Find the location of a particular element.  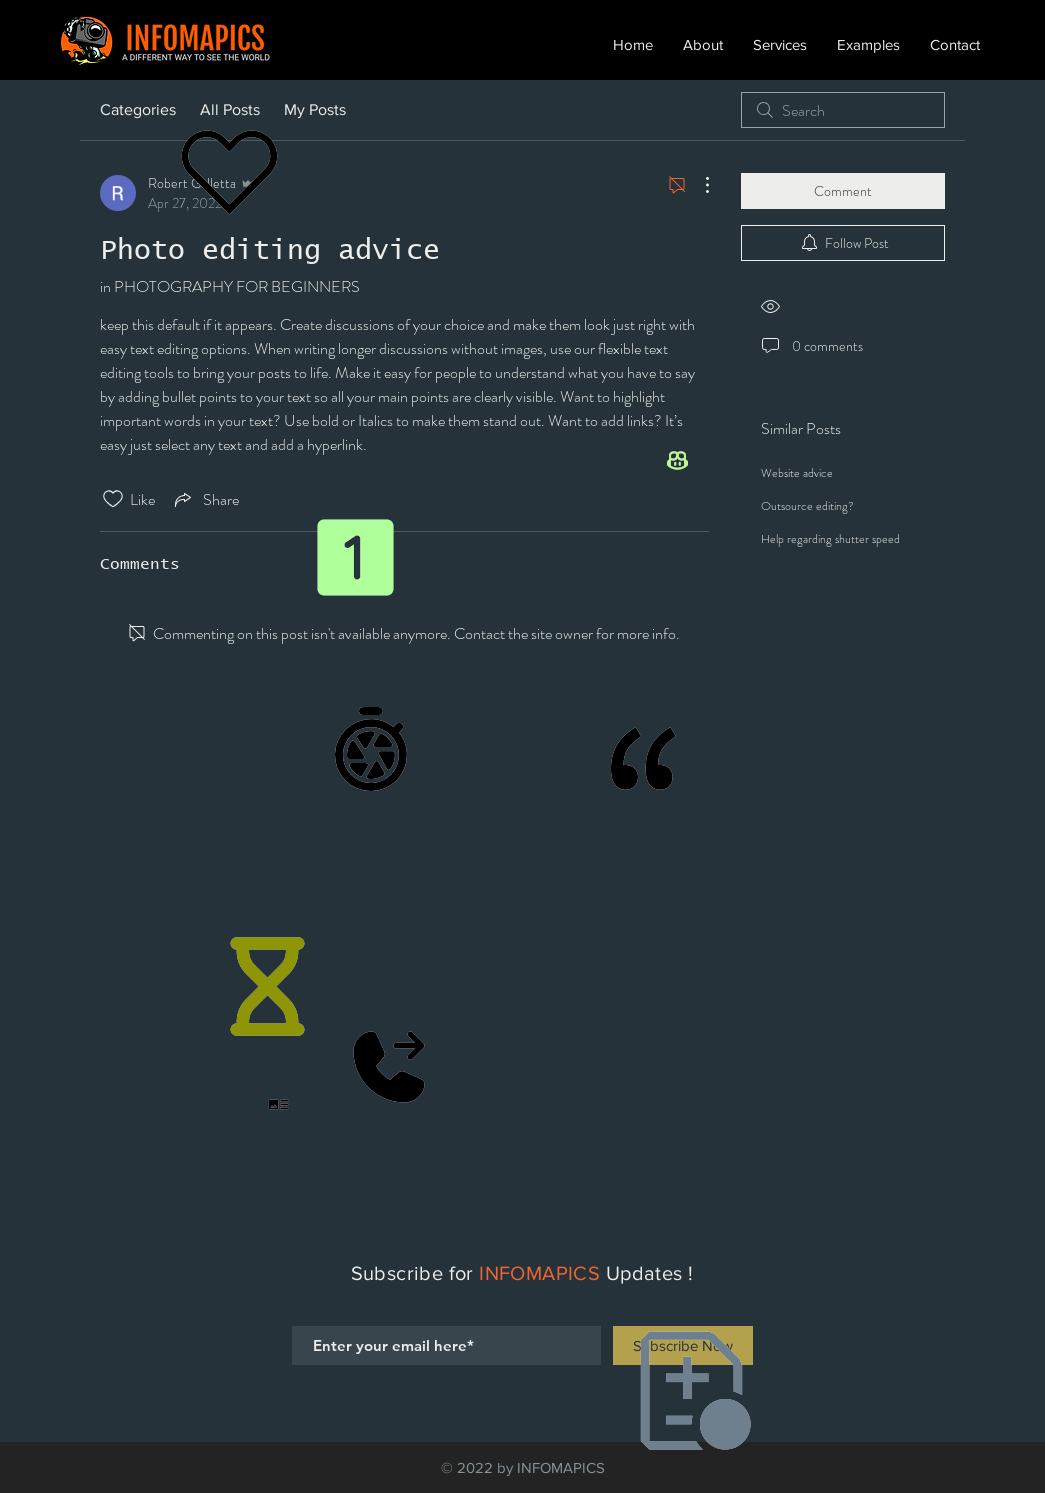

adjust camera shutter speed settings is located at coordinates (371, 751).